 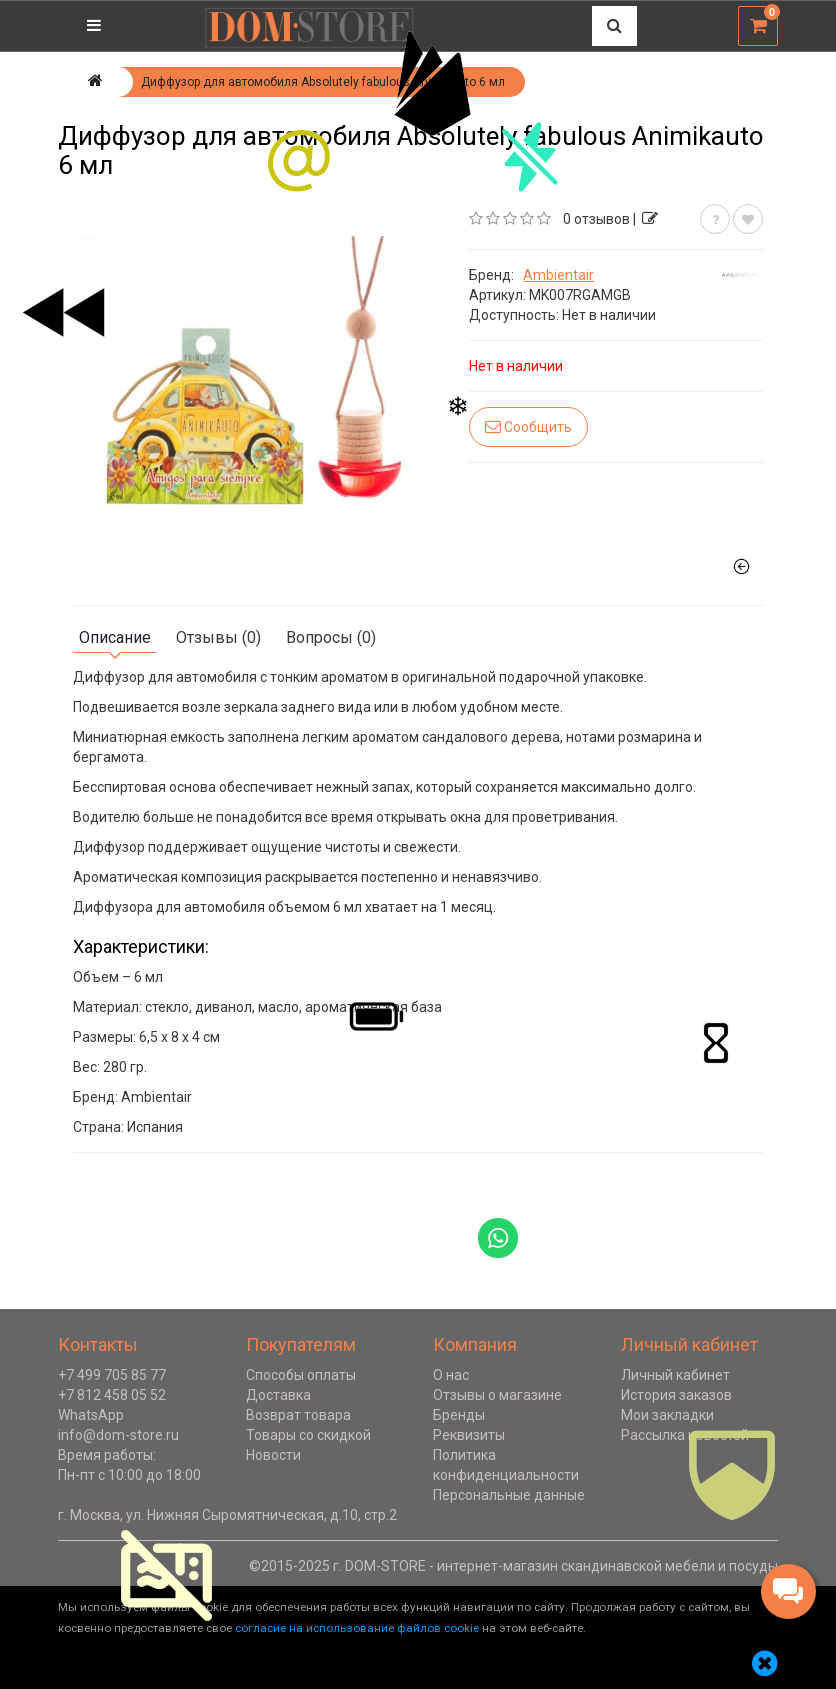 What do you see at coordinates (458, 406) in the screenshot?
I see `indicates cold or winter weather conditions` at bounding box center [458, 406].